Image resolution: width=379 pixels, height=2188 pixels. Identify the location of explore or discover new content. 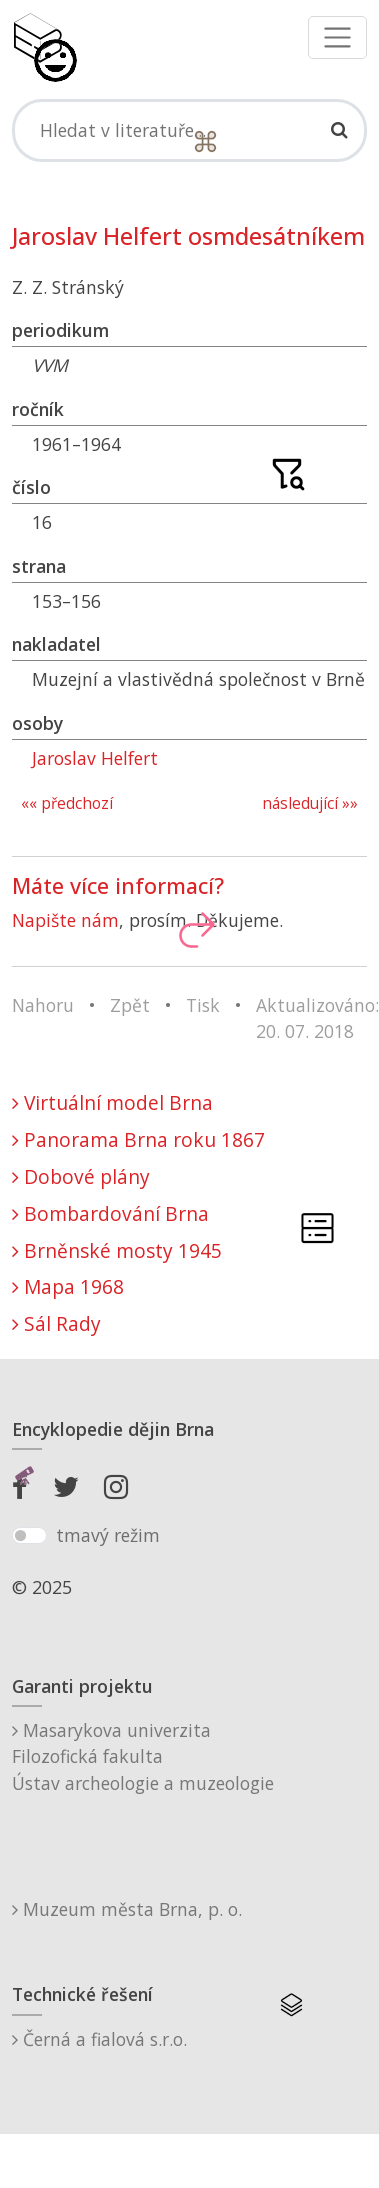
(24, 1475).